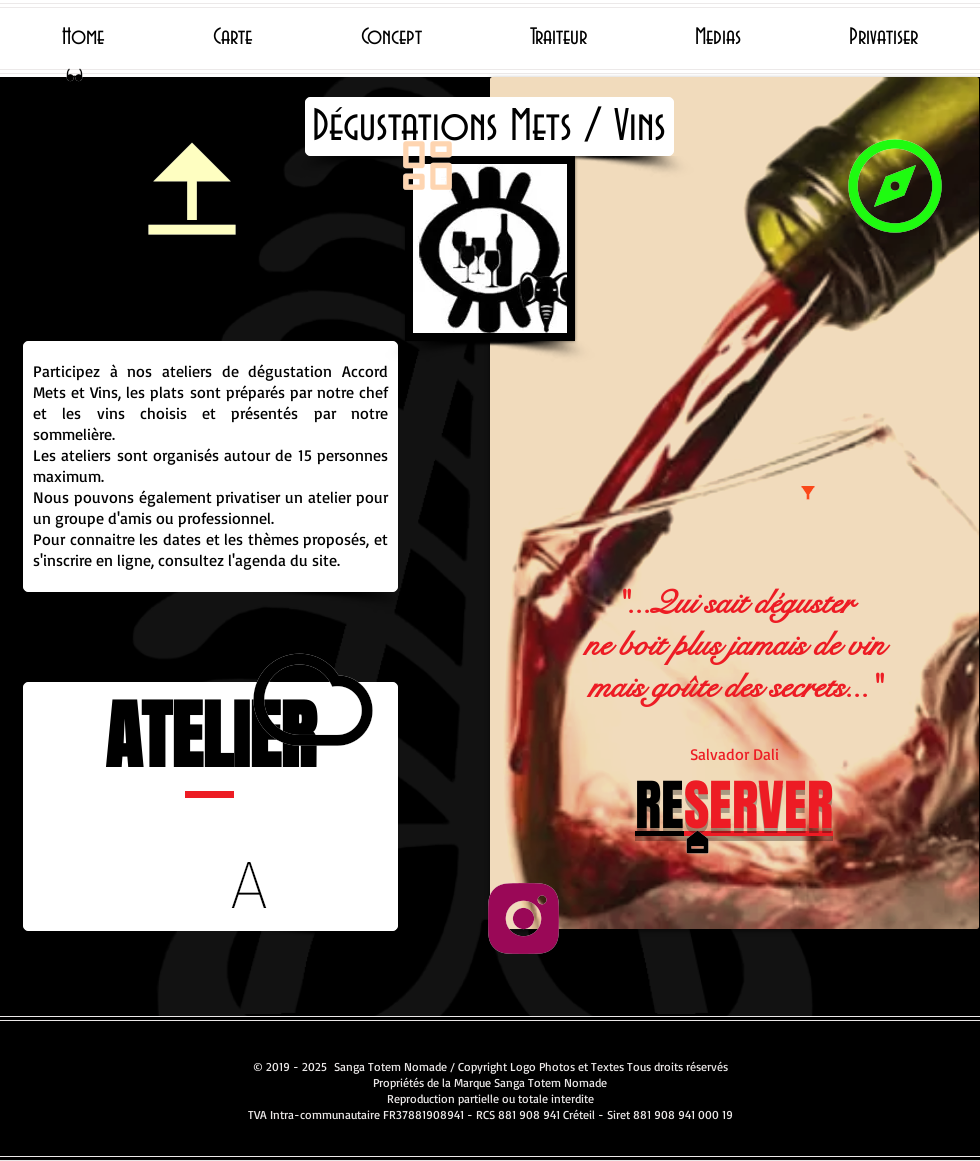  What do you see at coordinates (192, 191) in the screenshot?
I see `upload a file or document` at bounding box center [192, 191].